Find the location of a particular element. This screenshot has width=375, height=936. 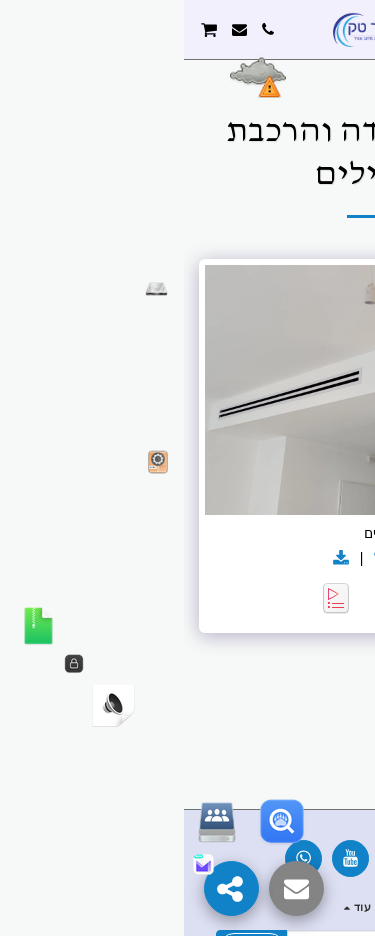

access hard drive storage settings is located at coordinates (156, 289).